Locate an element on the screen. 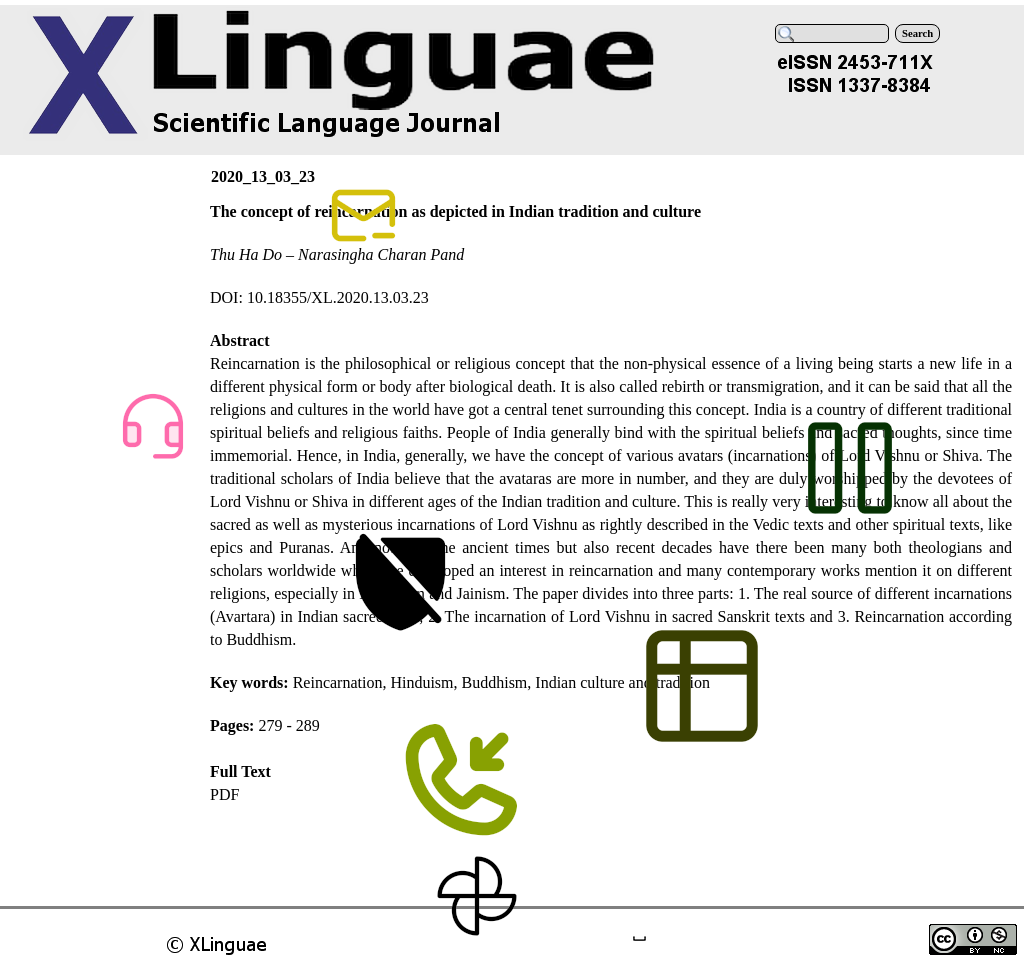 Image resolution: width=1024 pixels, height=979 pixels. remove an email from your inbox is located at coordinates (363, 215).